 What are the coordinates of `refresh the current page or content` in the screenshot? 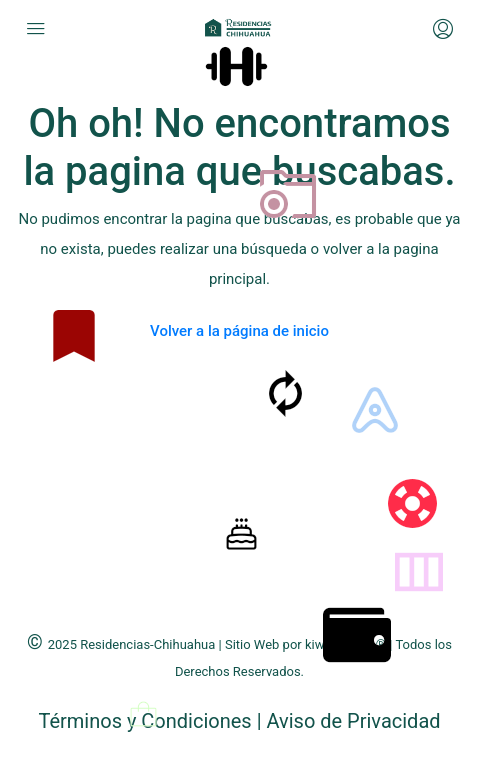 It's located at (285, 393).